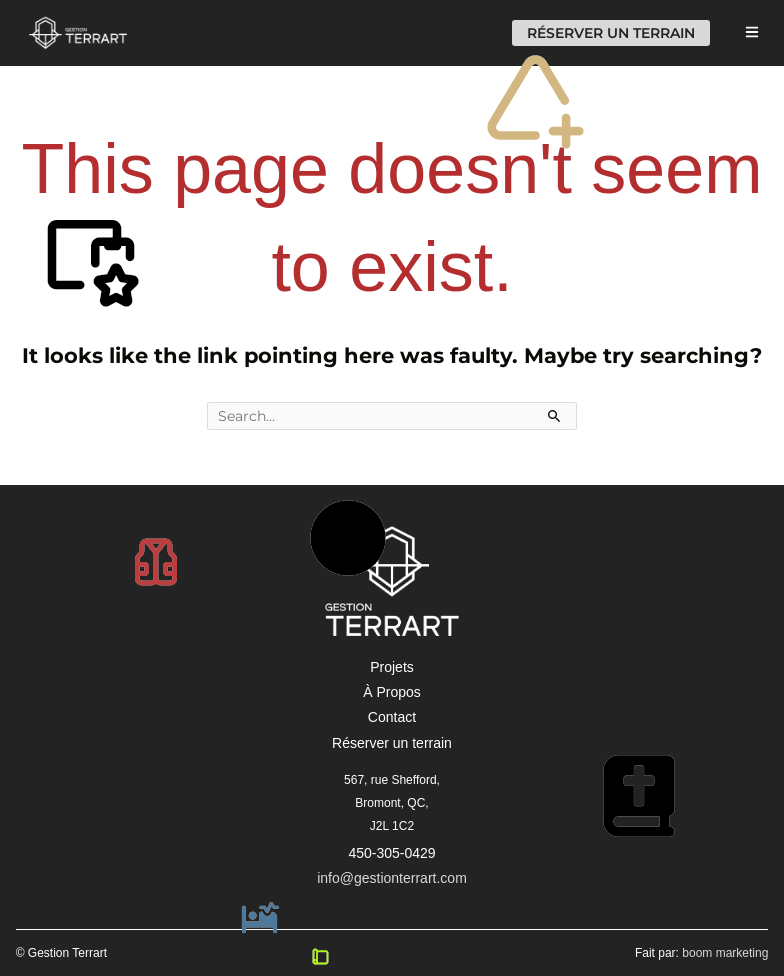 The height and width of the screenshot is (976, 784). I want to click on add a new warning or alert, so click(535, 100).